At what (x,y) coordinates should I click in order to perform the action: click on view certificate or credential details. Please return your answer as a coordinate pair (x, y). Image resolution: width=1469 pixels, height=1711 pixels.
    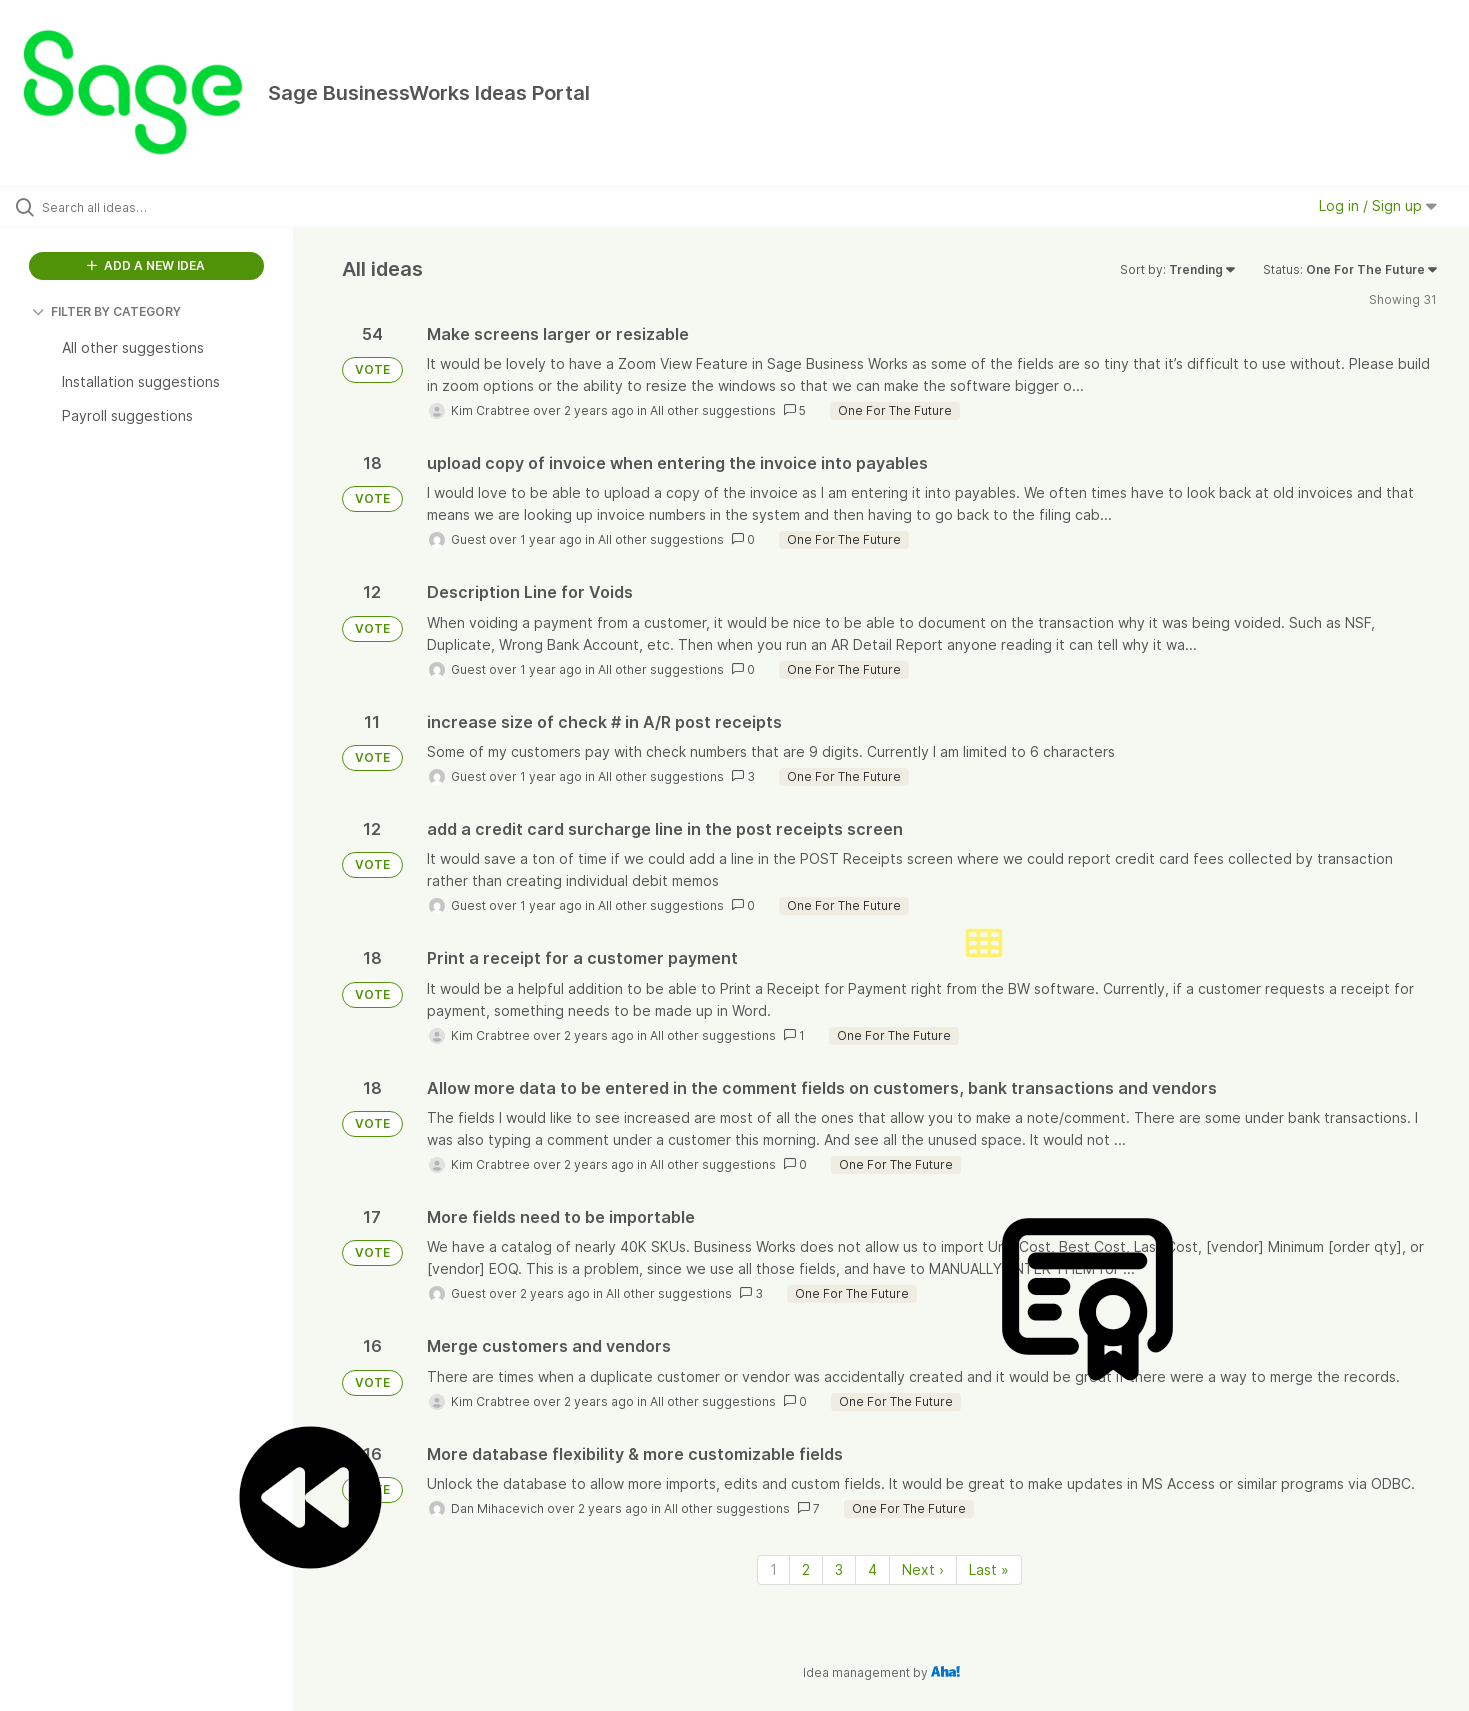
    Looking at the image, I should click on (1087, 1286).